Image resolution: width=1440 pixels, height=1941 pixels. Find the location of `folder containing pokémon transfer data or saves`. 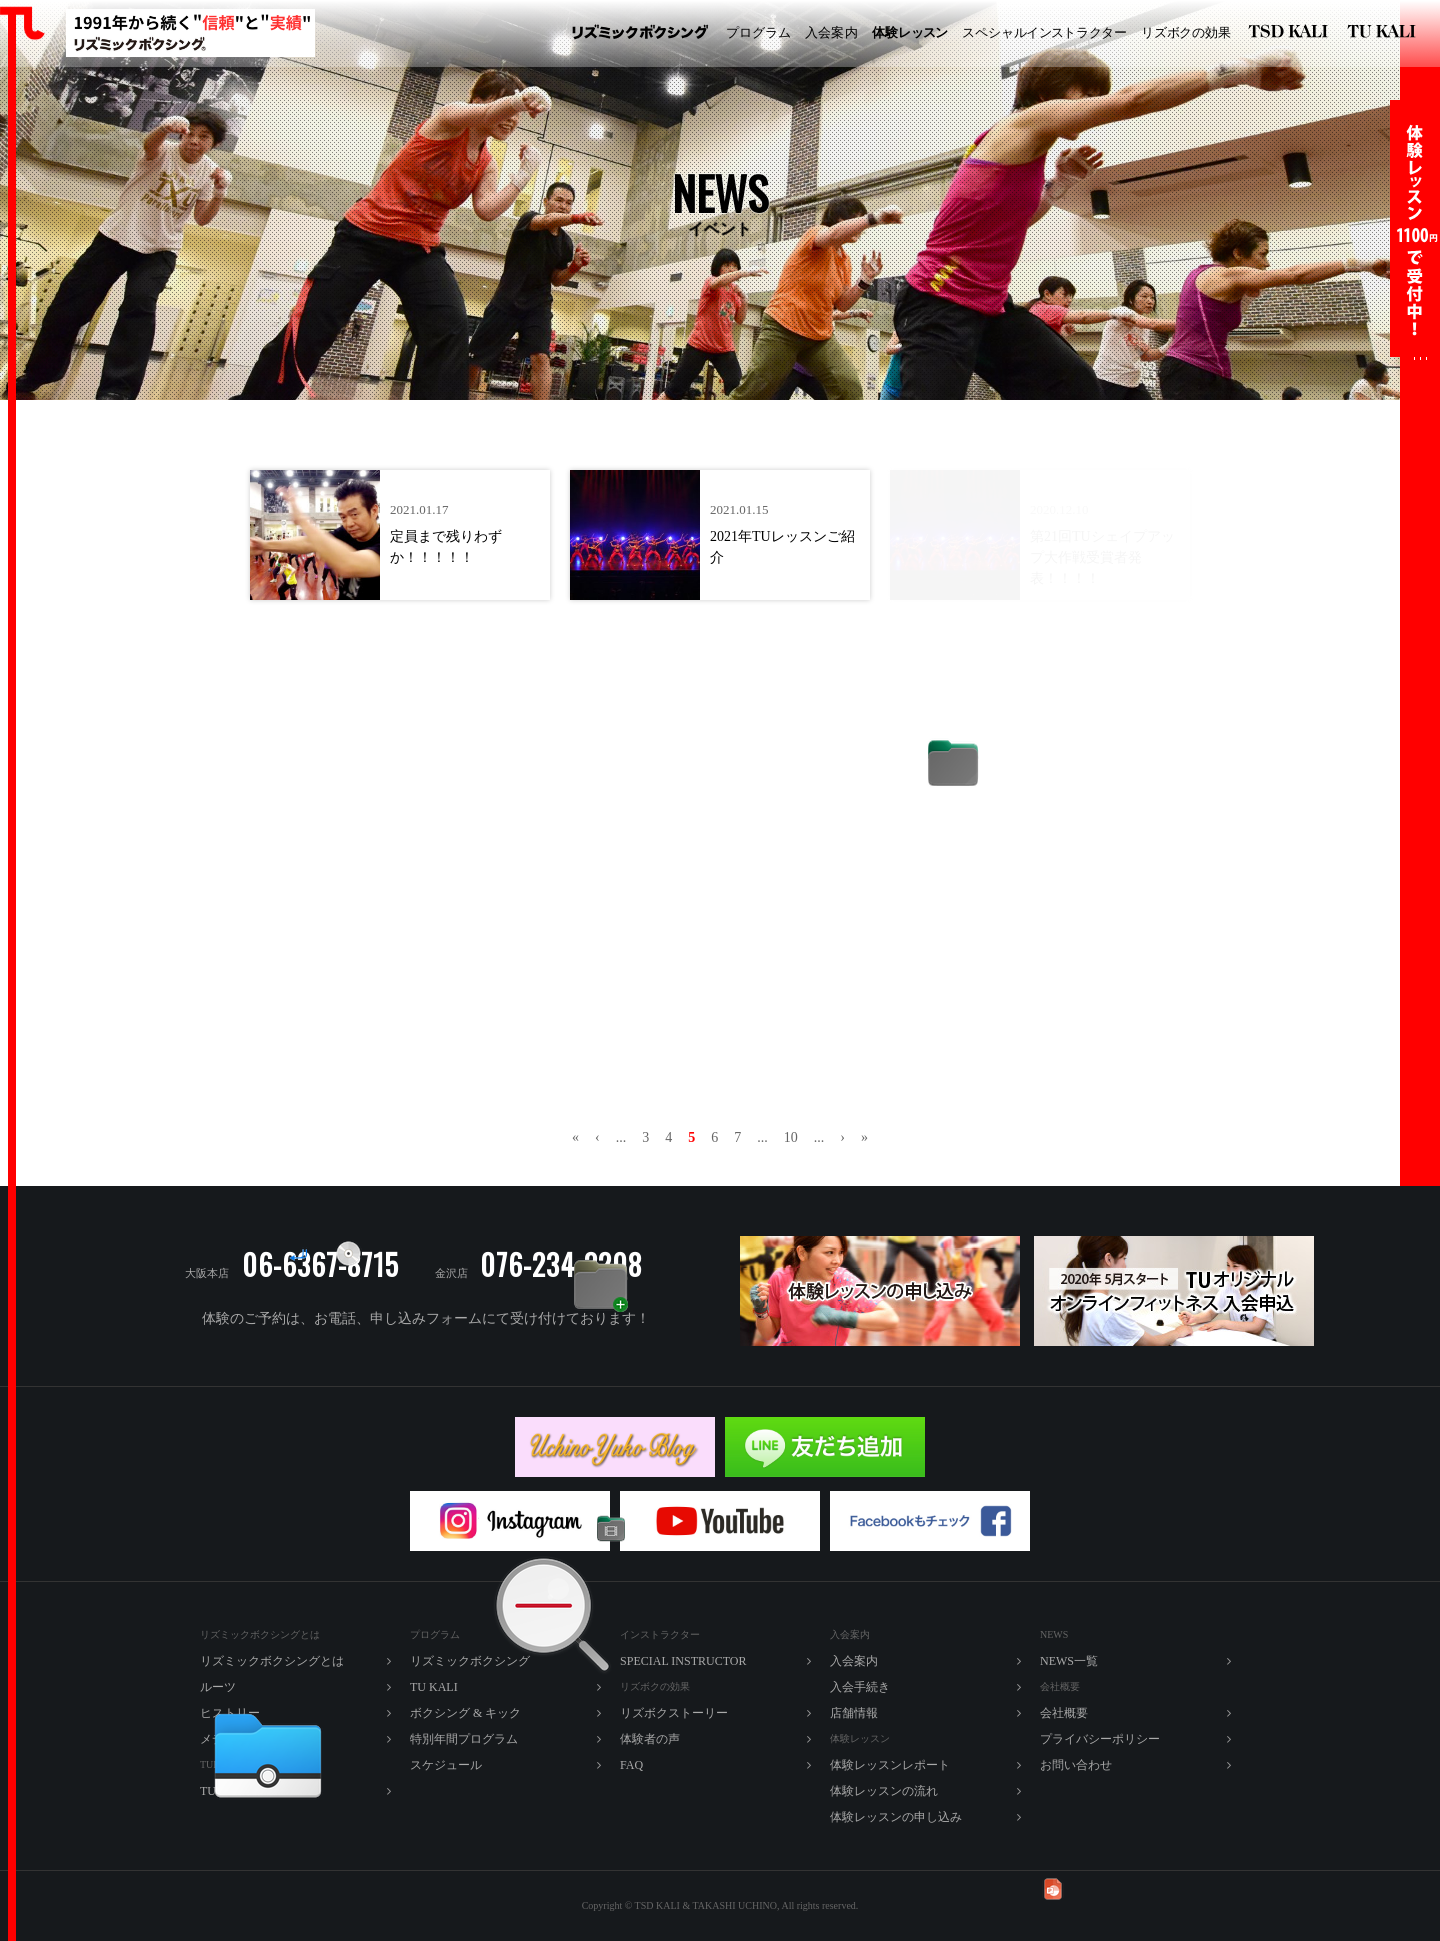

folder containing pokémon transfer data or saves is located at coordinates (267, 1758).